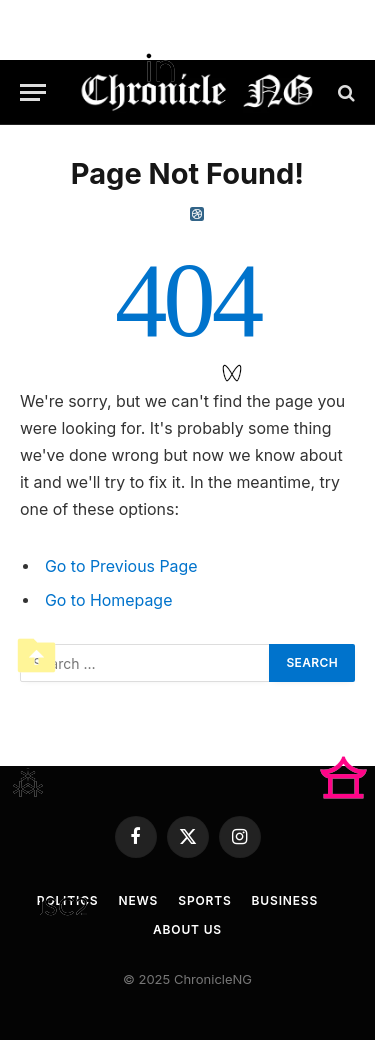  What do you see at coordinates (343, 778) in the screenshot?
I see `view historical or cultural landmarks` at bounding box center [343, 778].